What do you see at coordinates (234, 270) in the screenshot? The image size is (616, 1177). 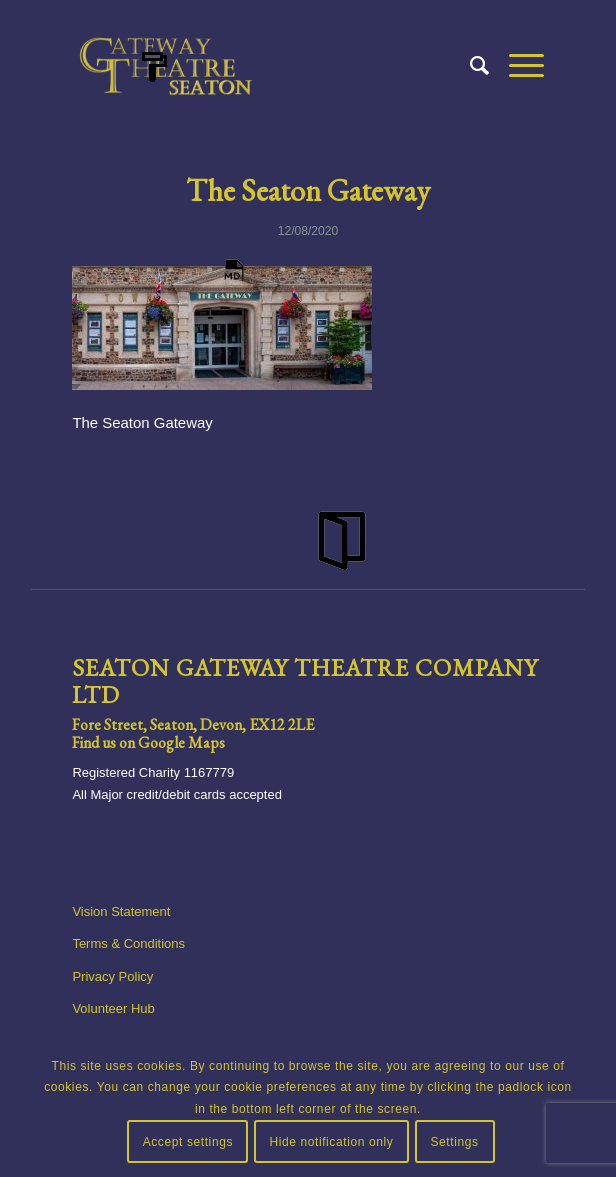 I see `open a markdown file` at bounding box center [234, 270].